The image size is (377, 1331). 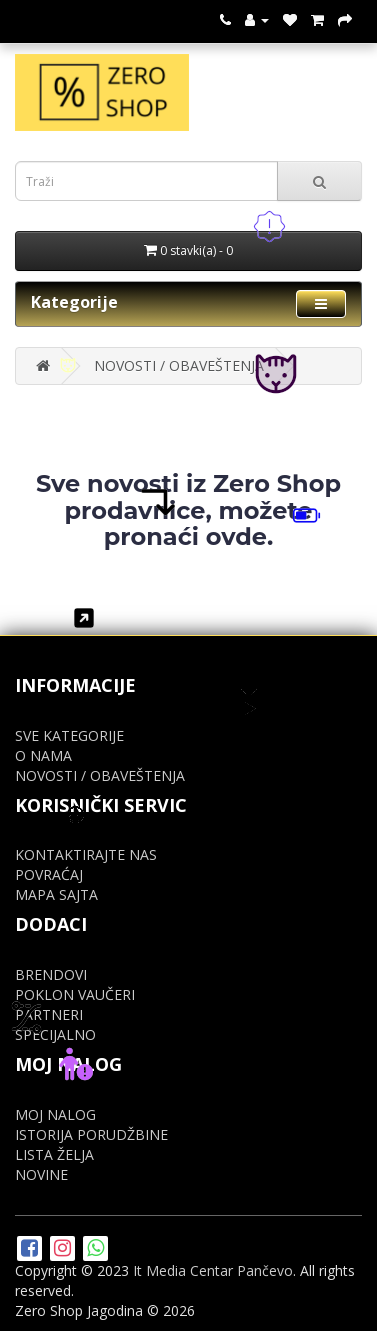 I want to click on indicates battery at 50% charge level, so click(x=306, y=515).